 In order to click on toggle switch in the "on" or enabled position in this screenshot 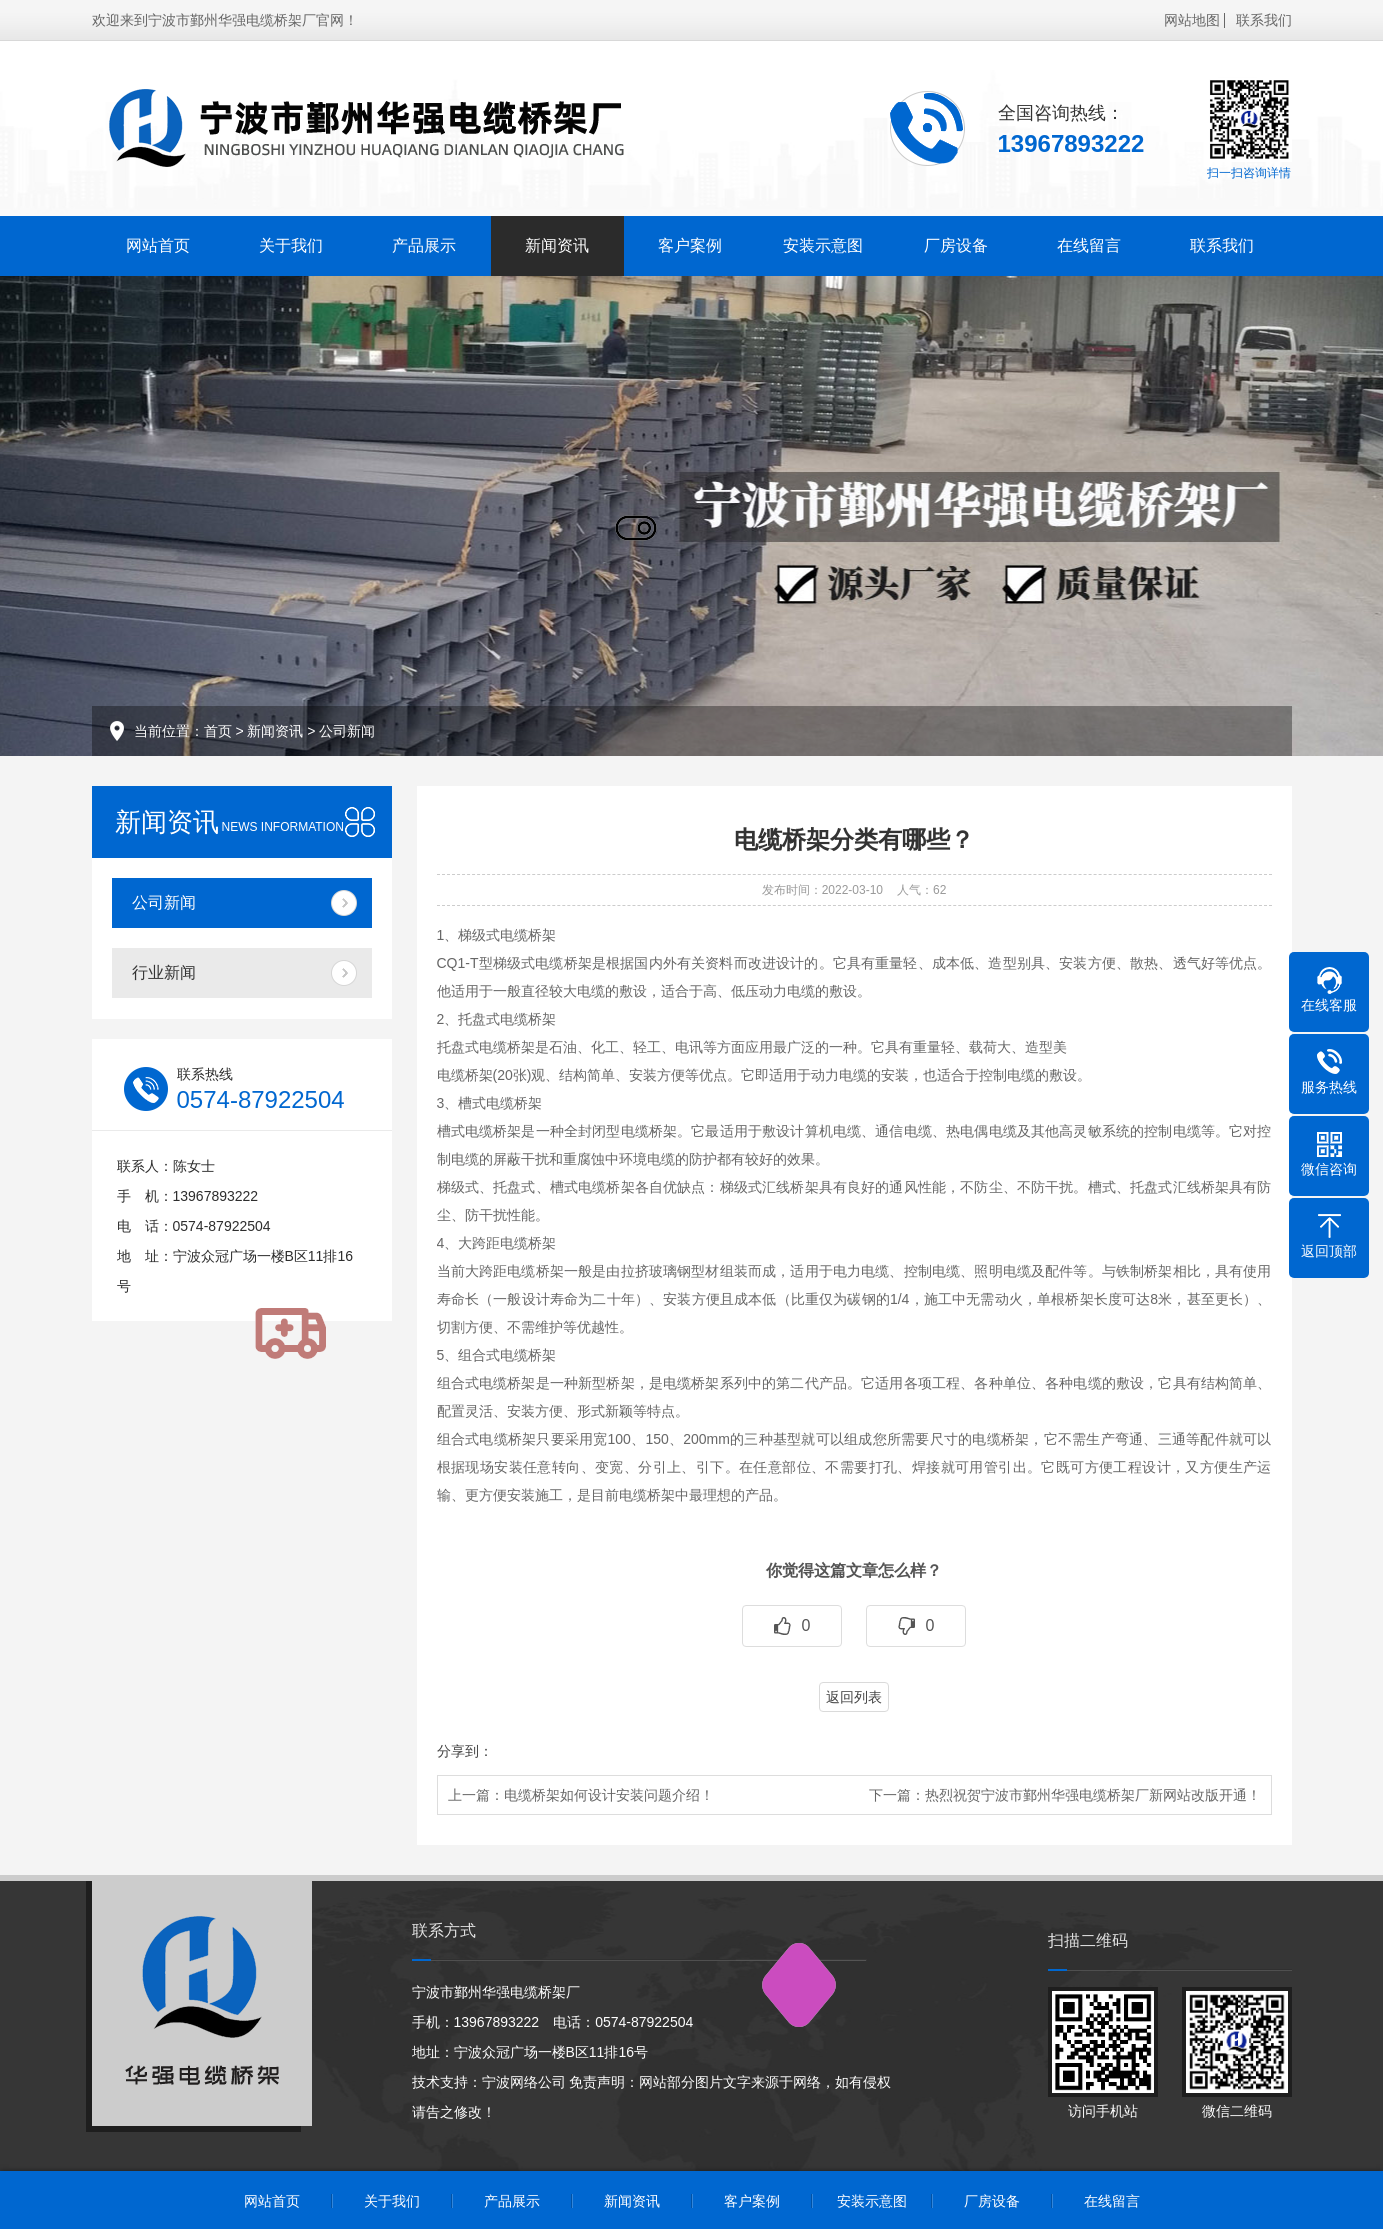, I will do `click(636, 528)`.